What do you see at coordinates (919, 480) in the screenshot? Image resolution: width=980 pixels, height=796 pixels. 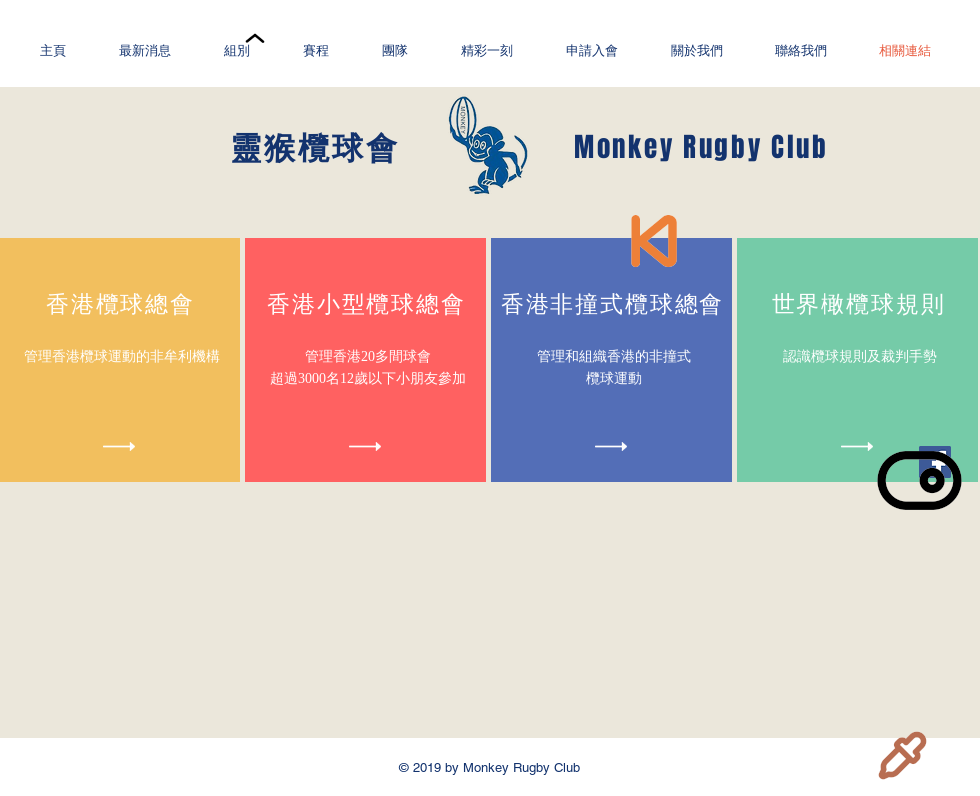 I see `toggle switch in the on position` at bounding box center [919, 480].